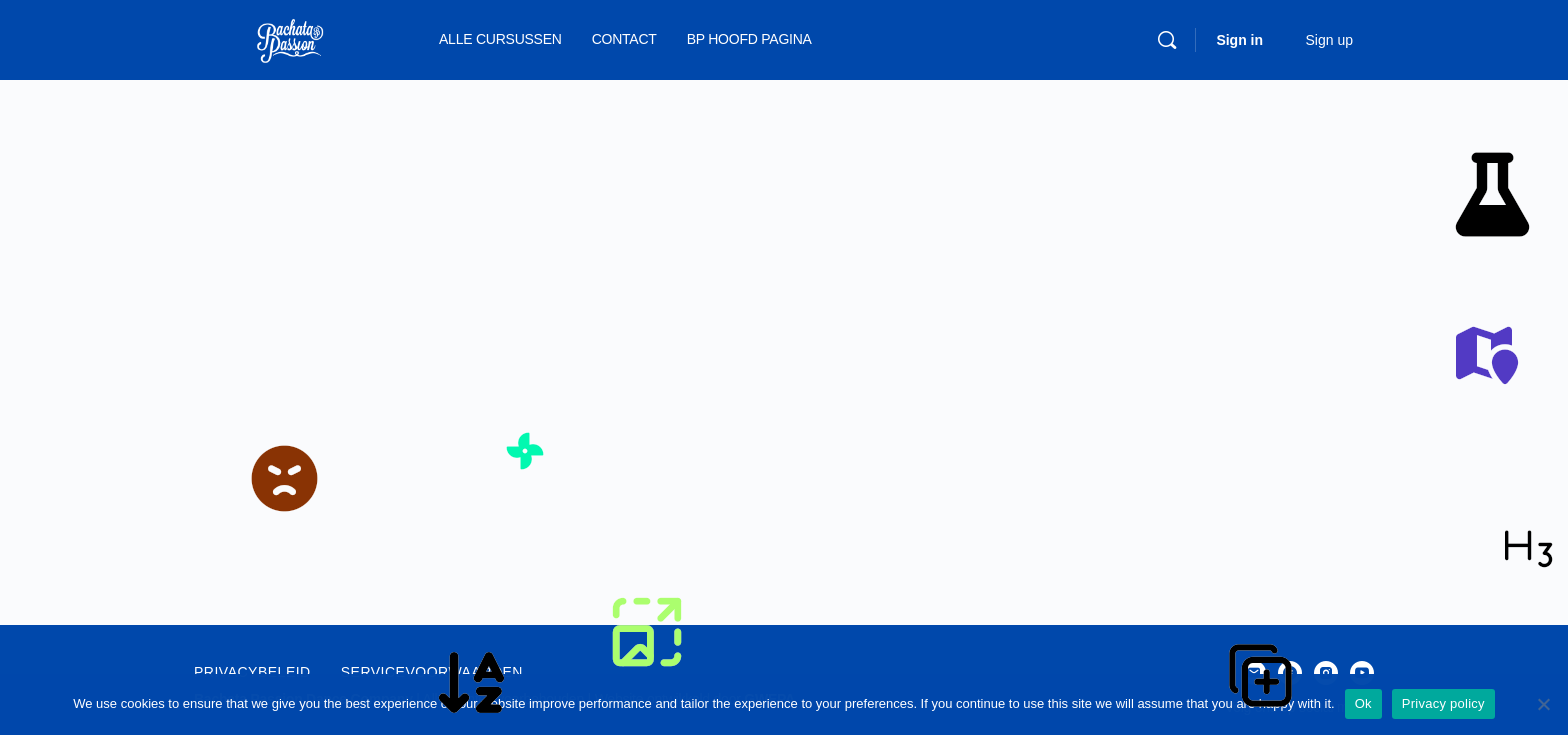 The width and height of the screenshot is (1568, 735). Describe the element at coordinates (1484, 353) in the screenshot. I see `view map with marked location` at that location.